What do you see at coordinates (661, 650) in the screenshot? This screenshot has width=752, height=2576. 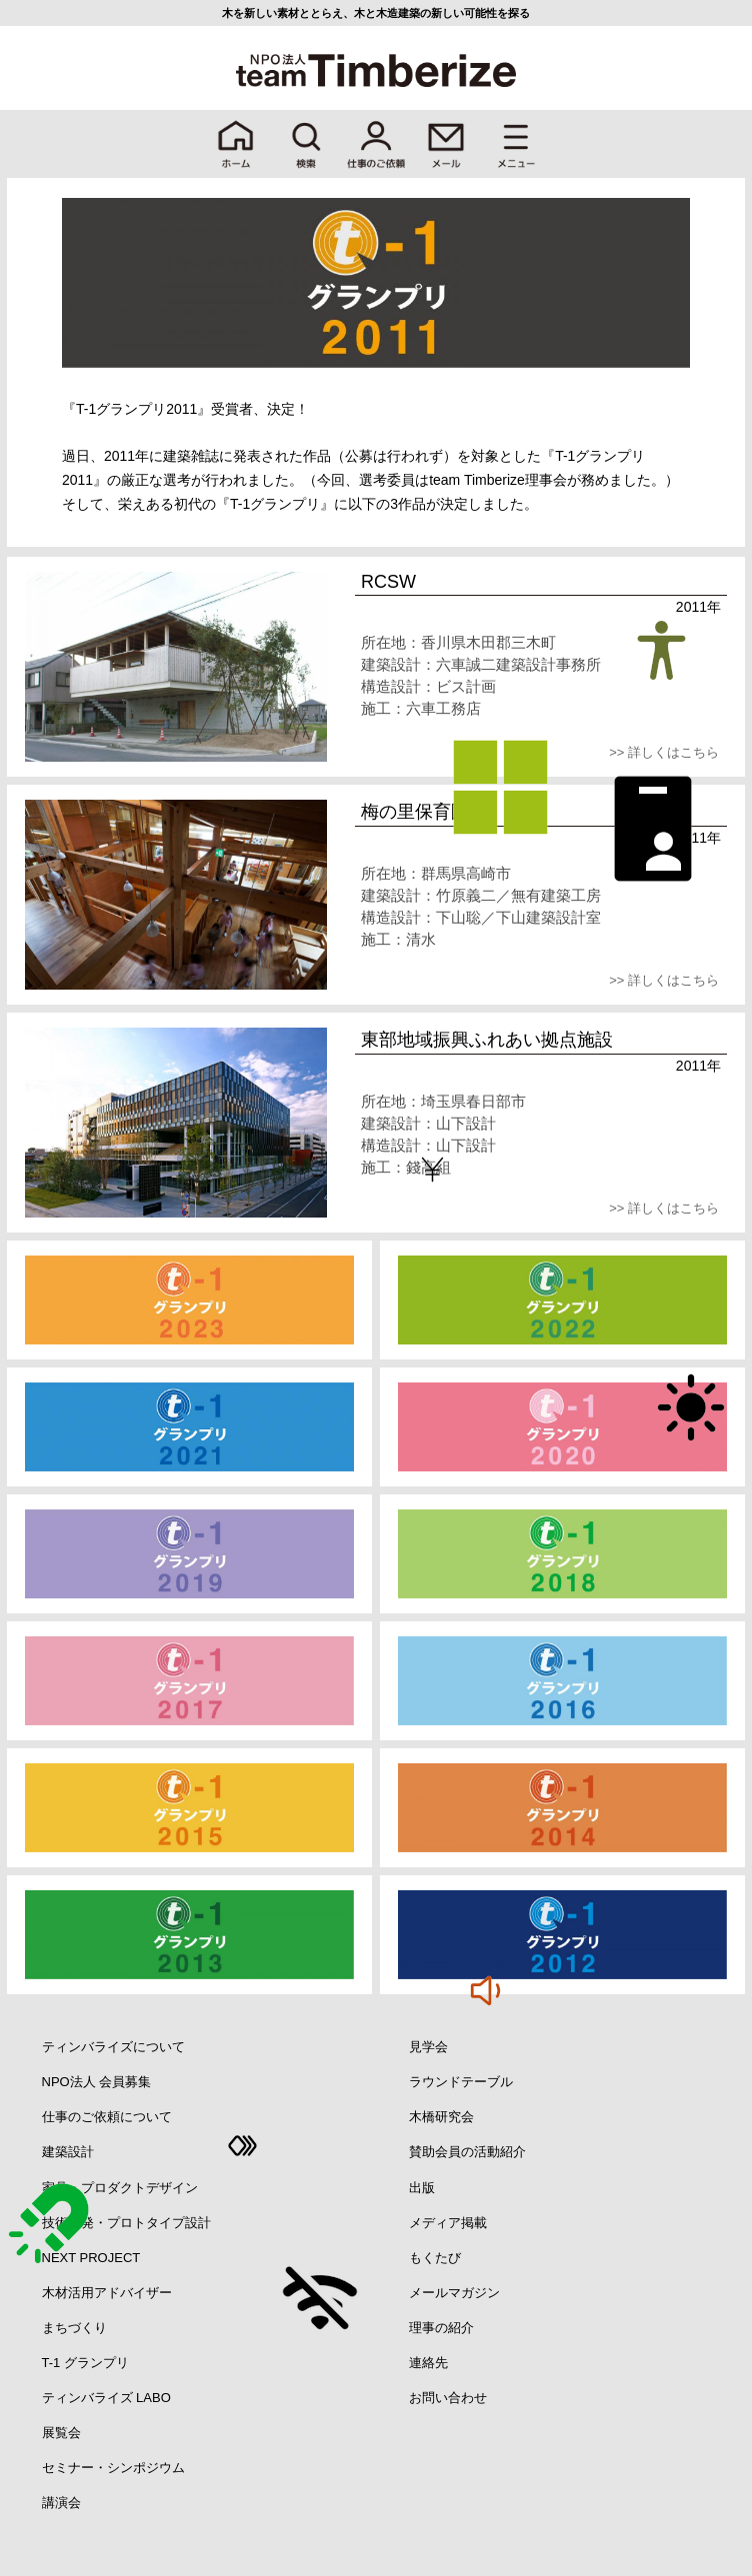 I see `access accessibility settings` at bounding box center [661, 650].